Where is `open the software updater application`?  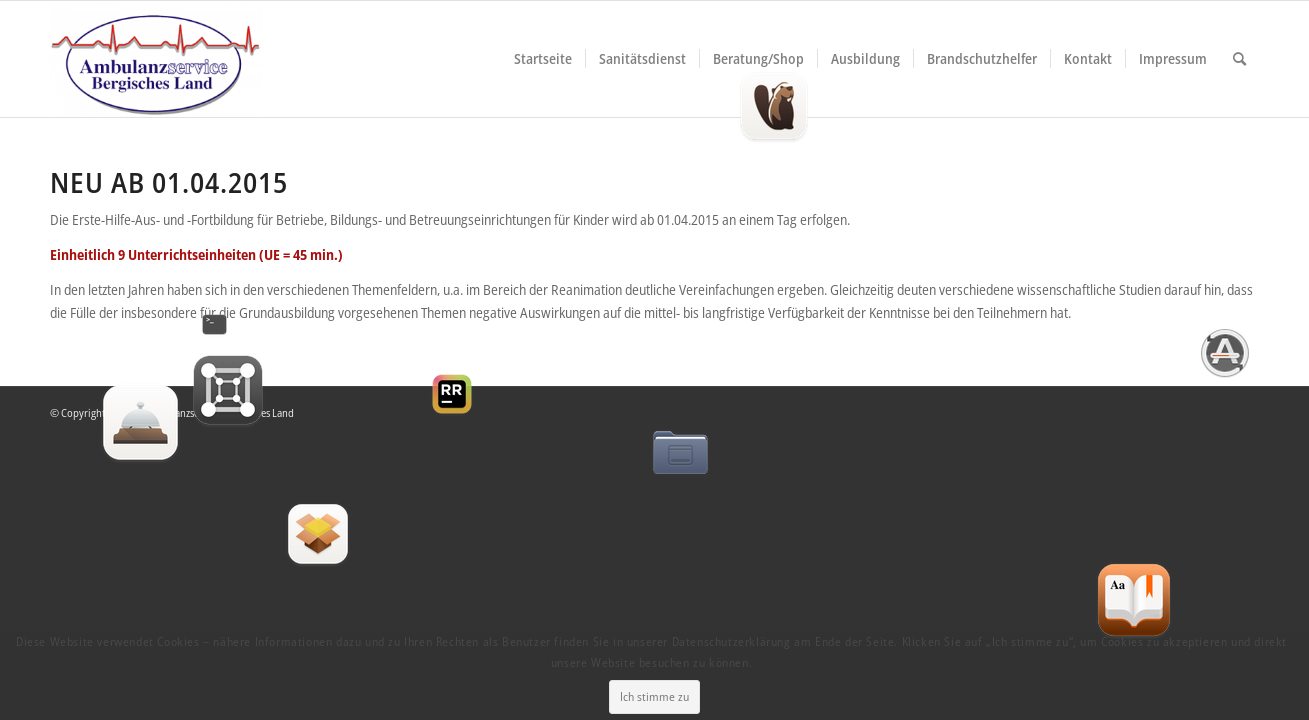
open the software updater application is located at coordinates (1225, 353).